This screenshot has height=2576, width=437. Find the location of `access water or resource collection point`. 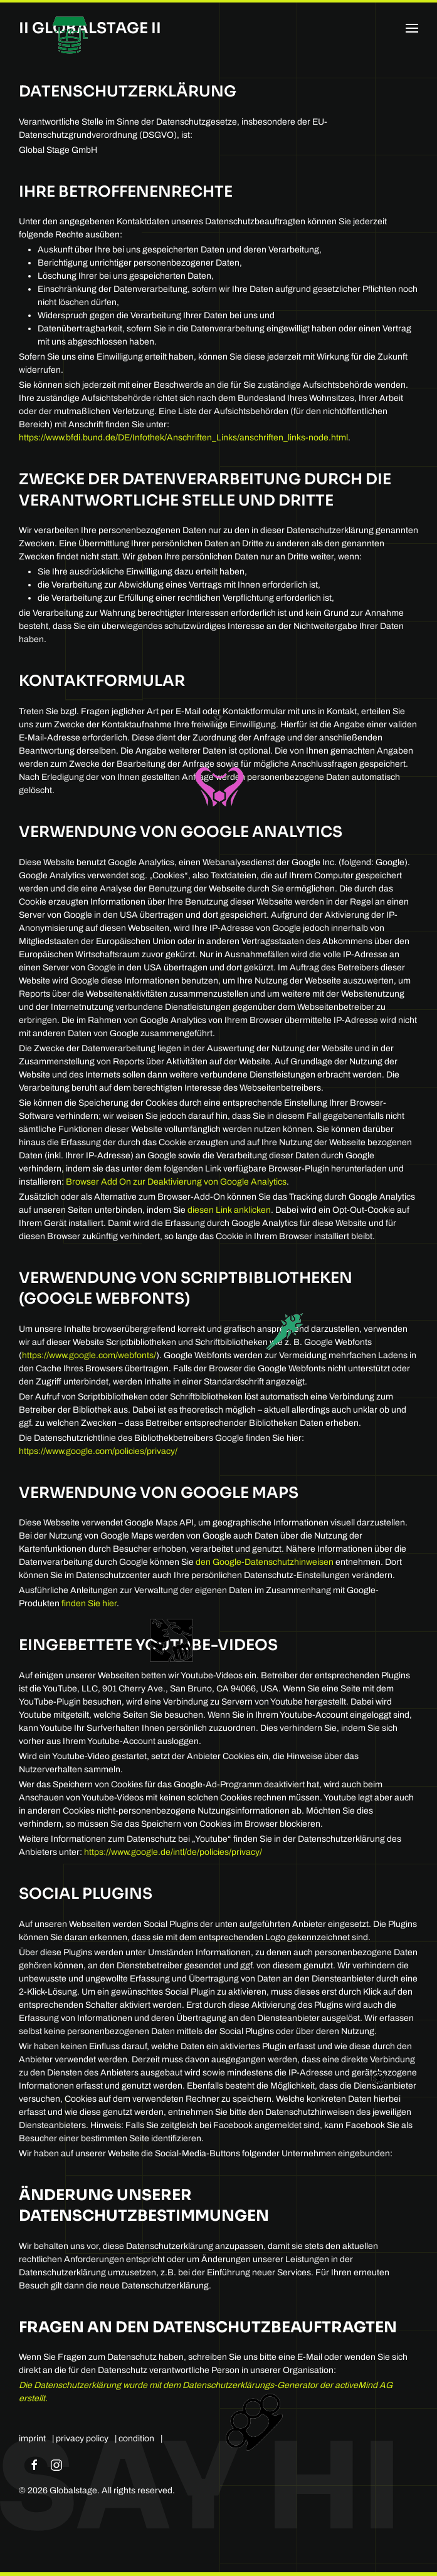

access water or resource collection point is located at coordinates (70, 35).